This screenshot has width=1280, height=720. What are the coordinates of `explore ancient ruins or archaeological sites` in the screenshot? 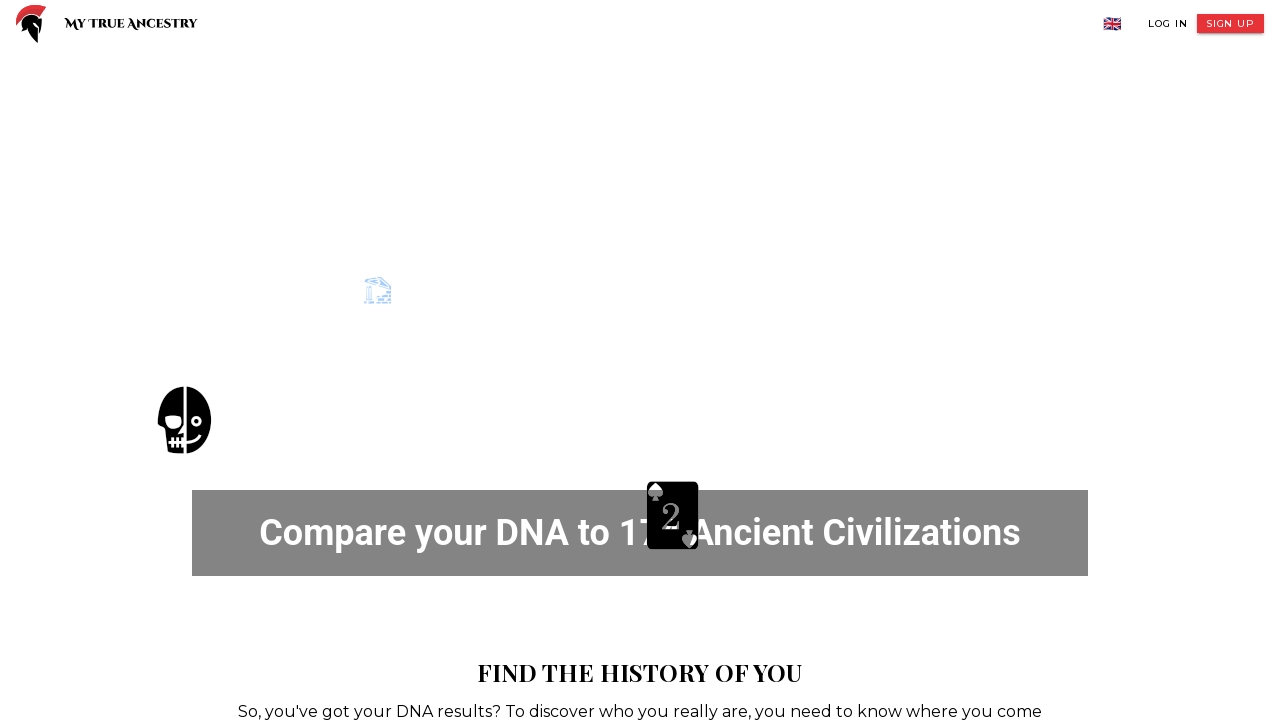 It's located at (377, 290).